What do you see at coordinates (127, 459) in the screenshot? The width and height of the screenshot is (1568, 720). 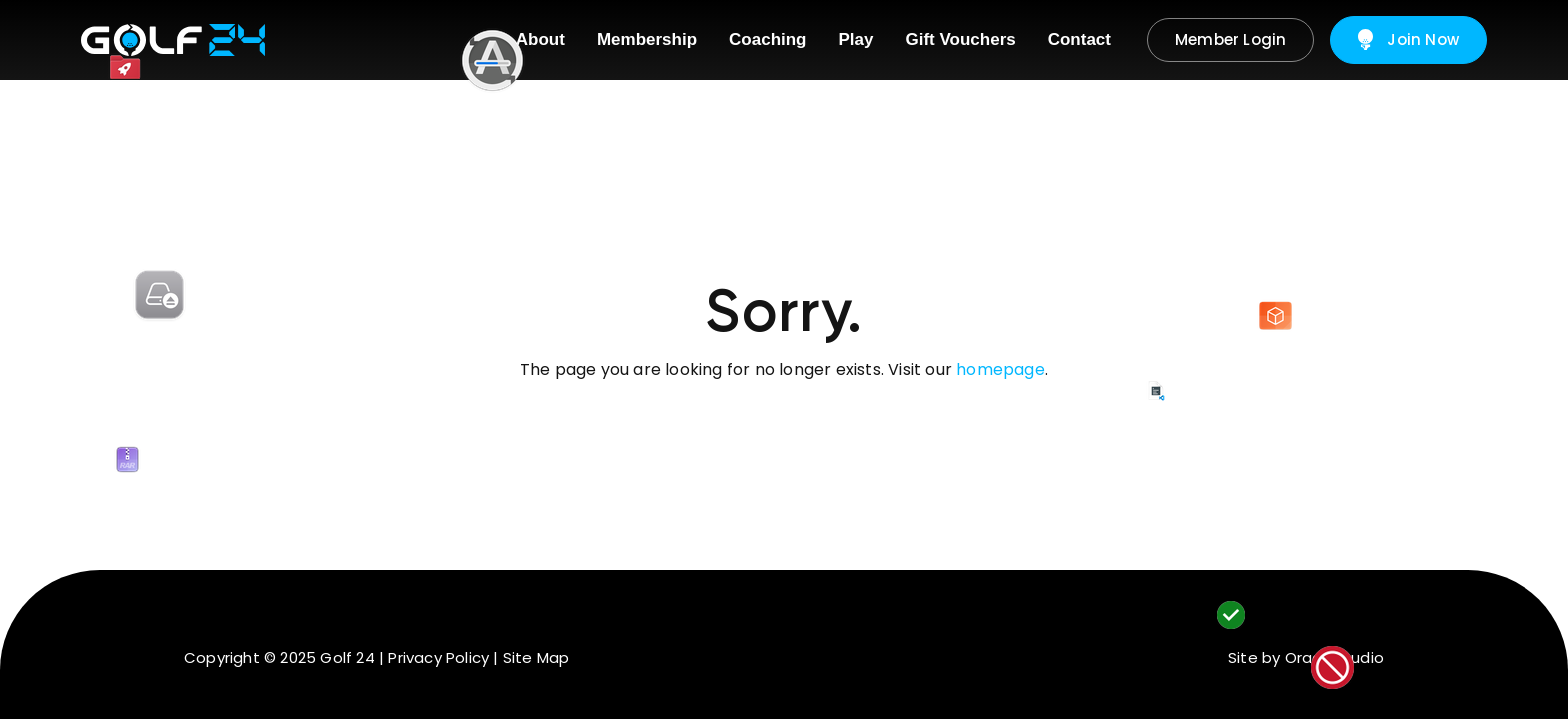 I see `a compressed RAR archive file` at bounding box center [127, 459].